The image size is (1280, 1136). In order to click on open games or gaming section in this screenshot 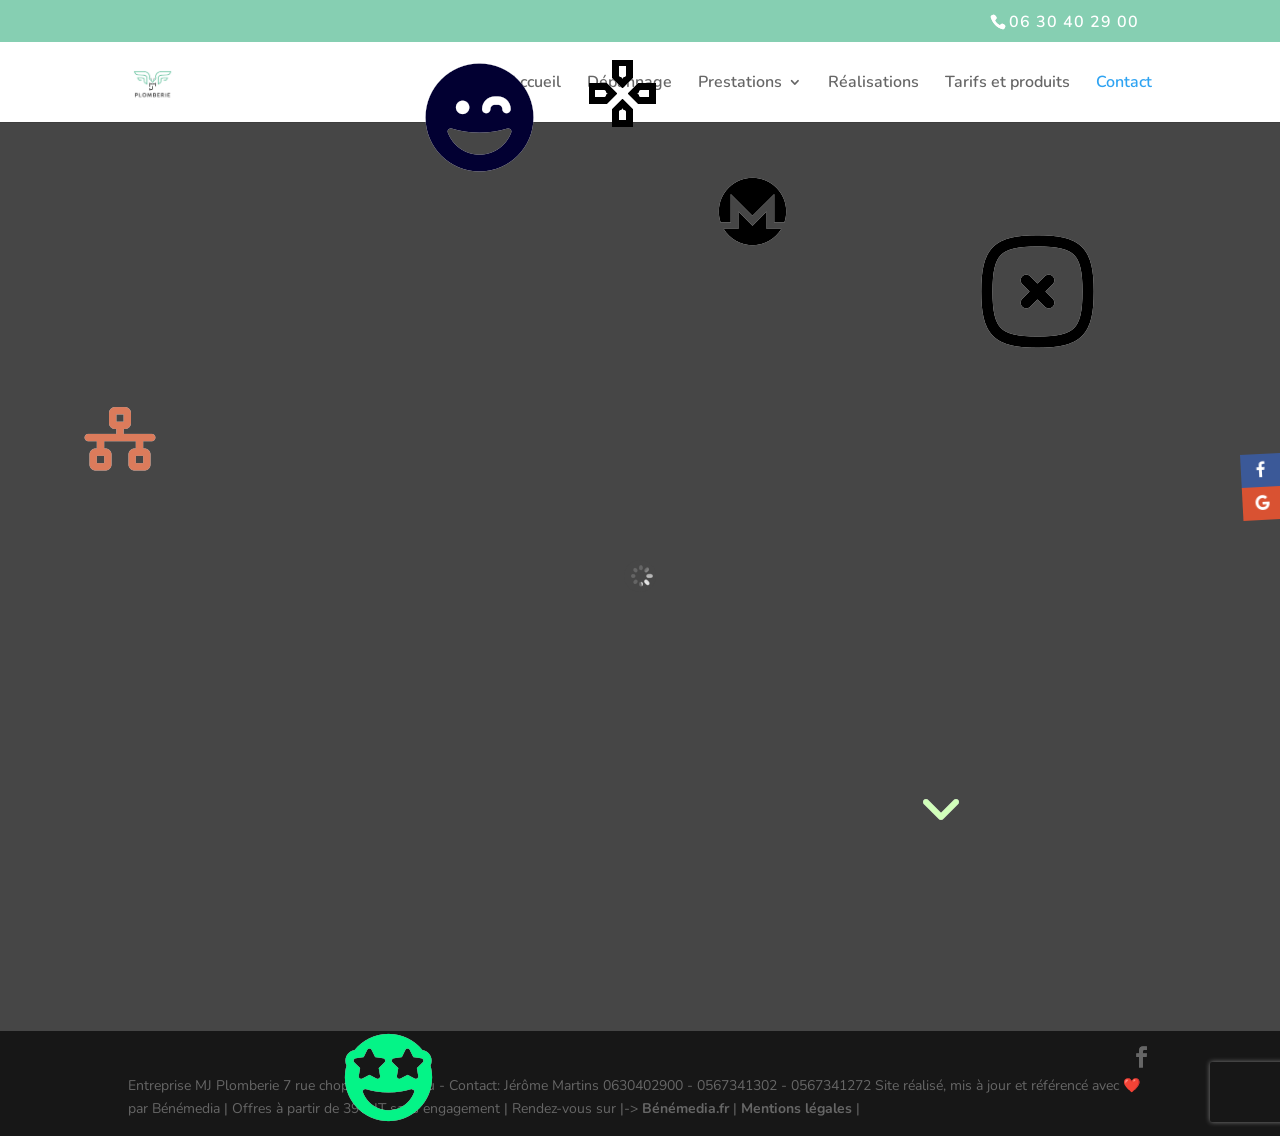, I will do `click(622, 93)`.